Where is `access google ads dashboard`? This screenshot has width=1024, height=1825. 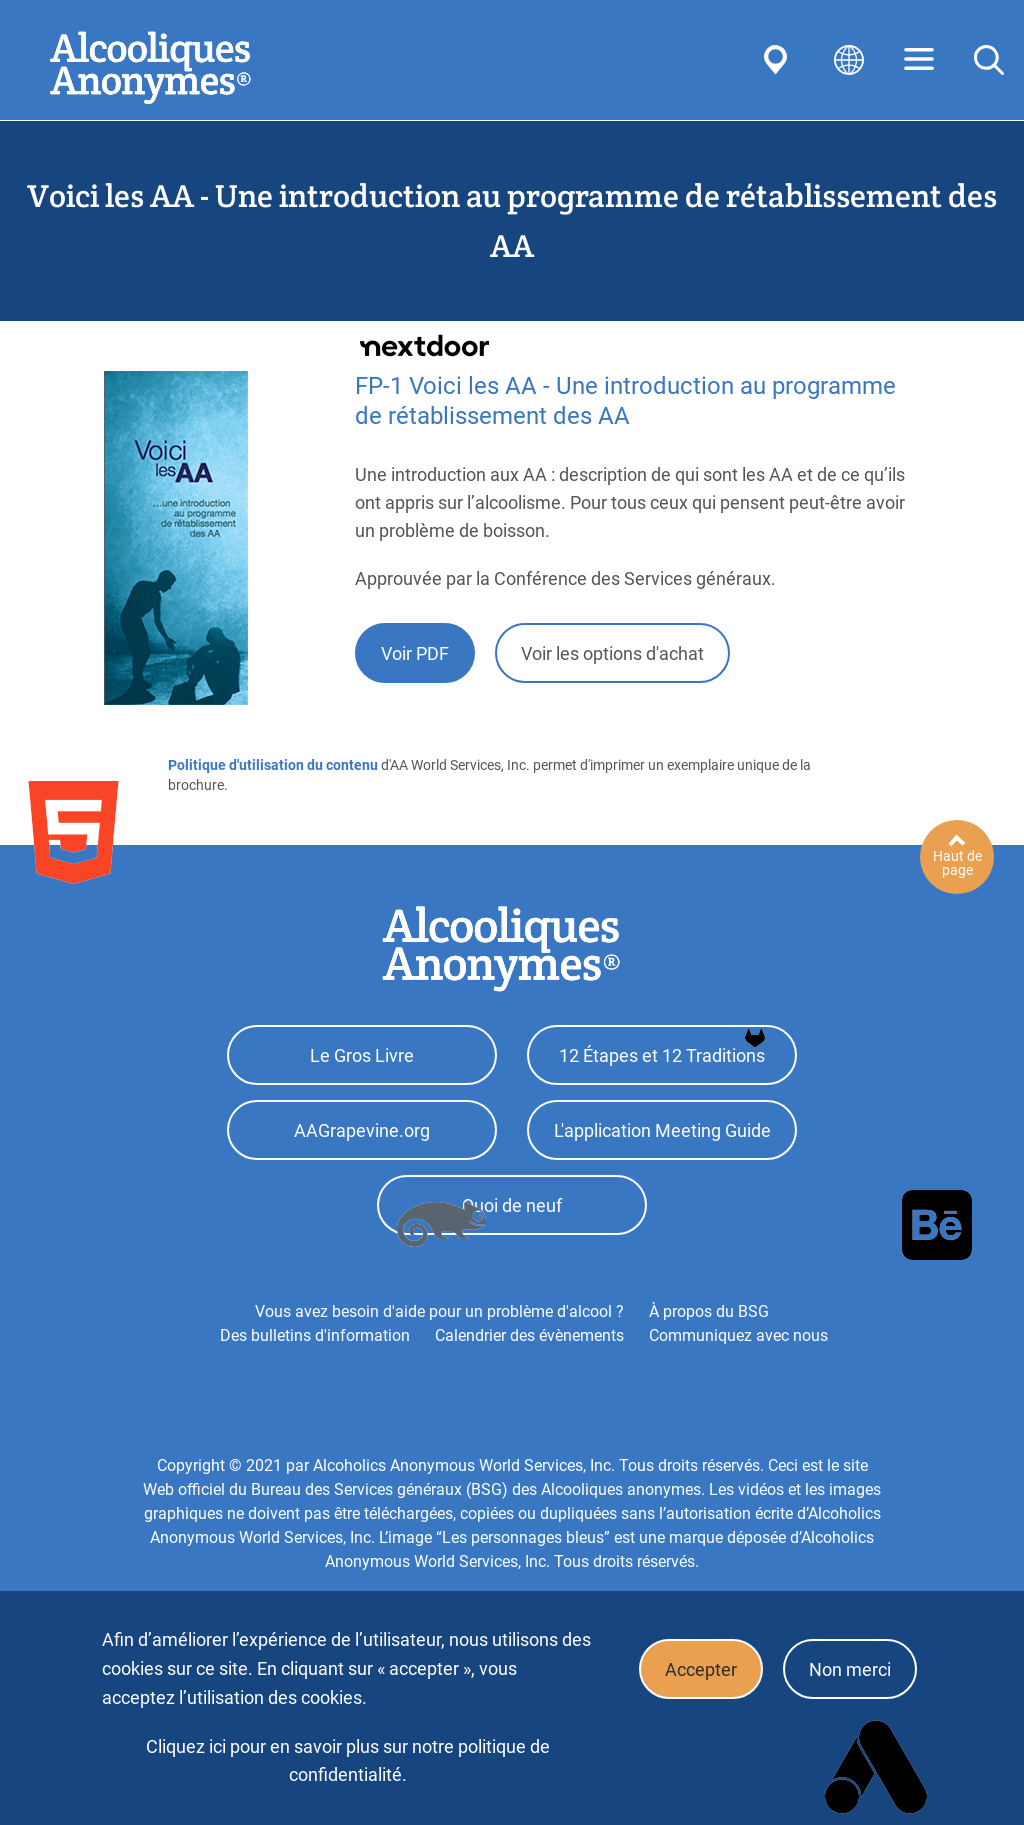 access google ads dashboard is located at coordinates (876, 1767).